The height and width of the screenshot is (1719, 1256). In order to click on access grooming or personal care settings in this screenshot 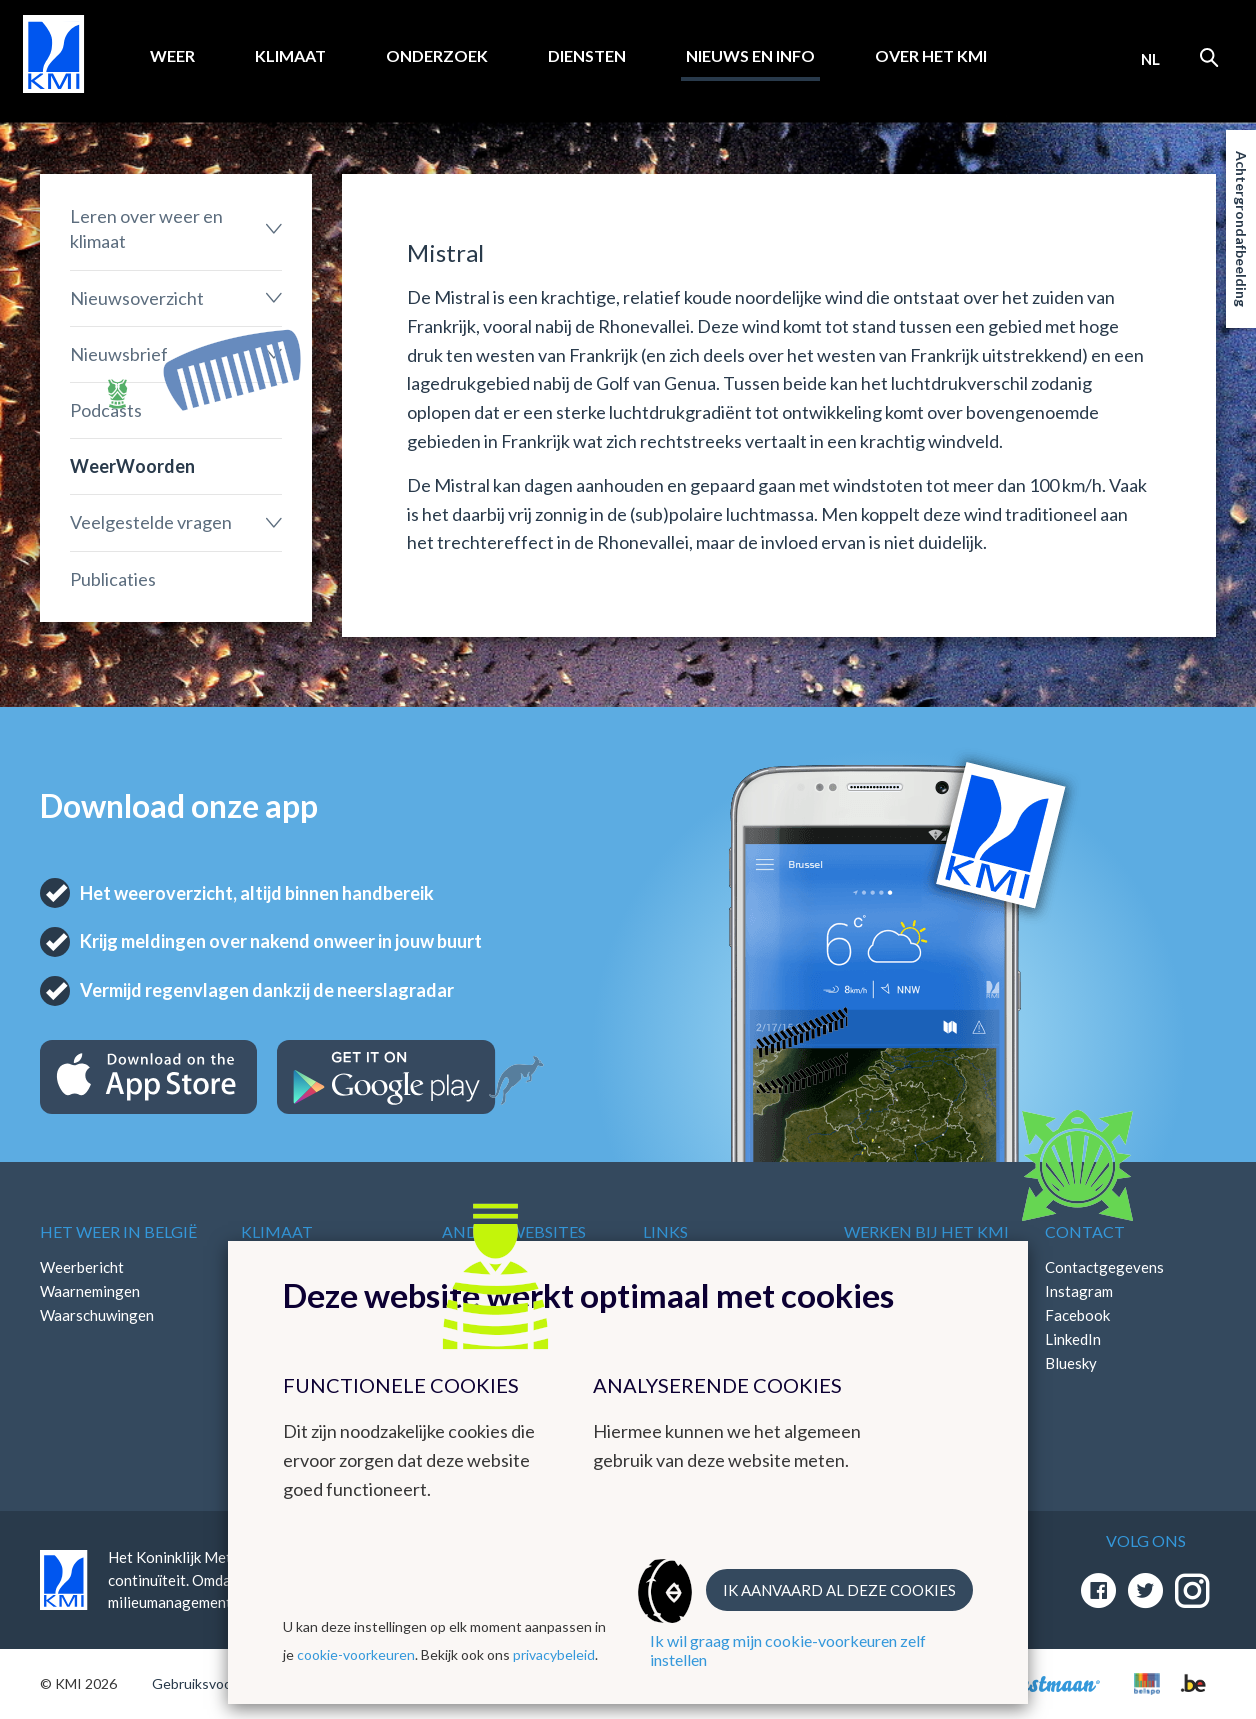, I will do `click(232, 371)`.